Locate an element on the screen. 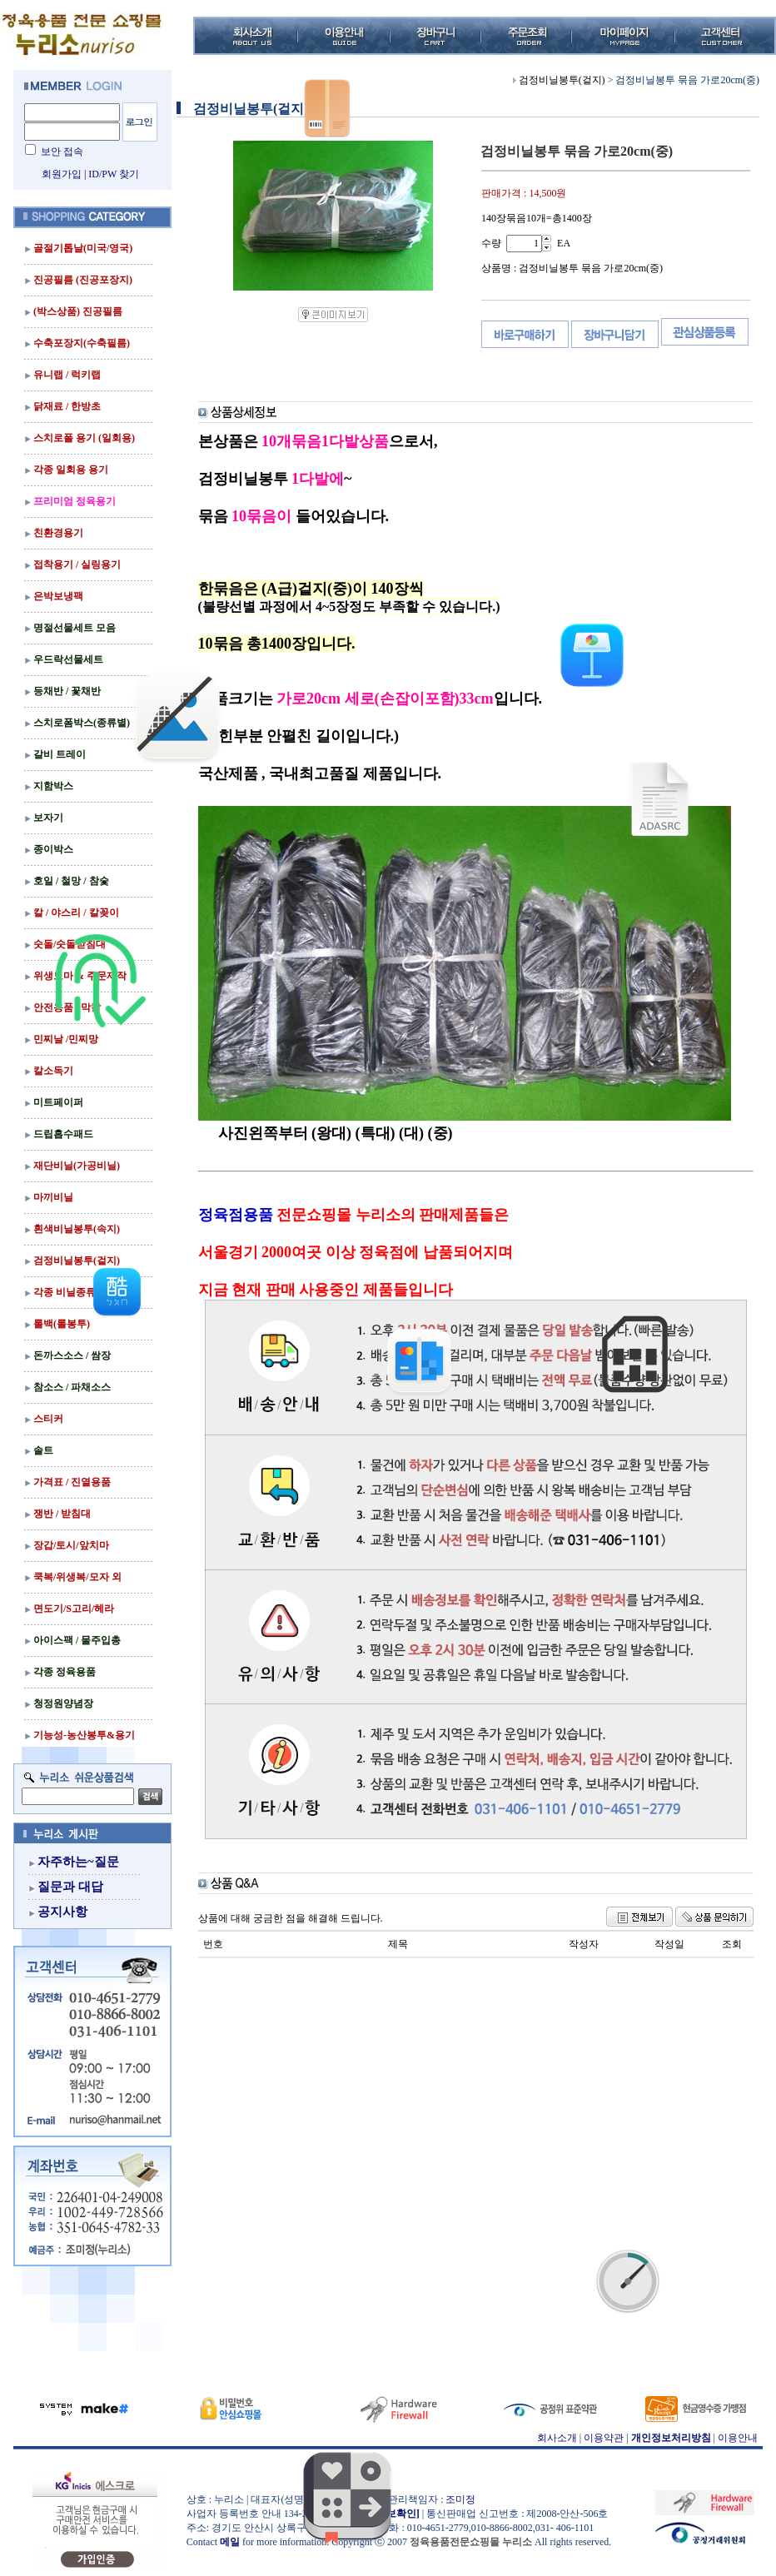 The height and width of the screenshot is (2576, 776). open obfuscate app for redacting sensitive information is located at coordinates (419, 1360).